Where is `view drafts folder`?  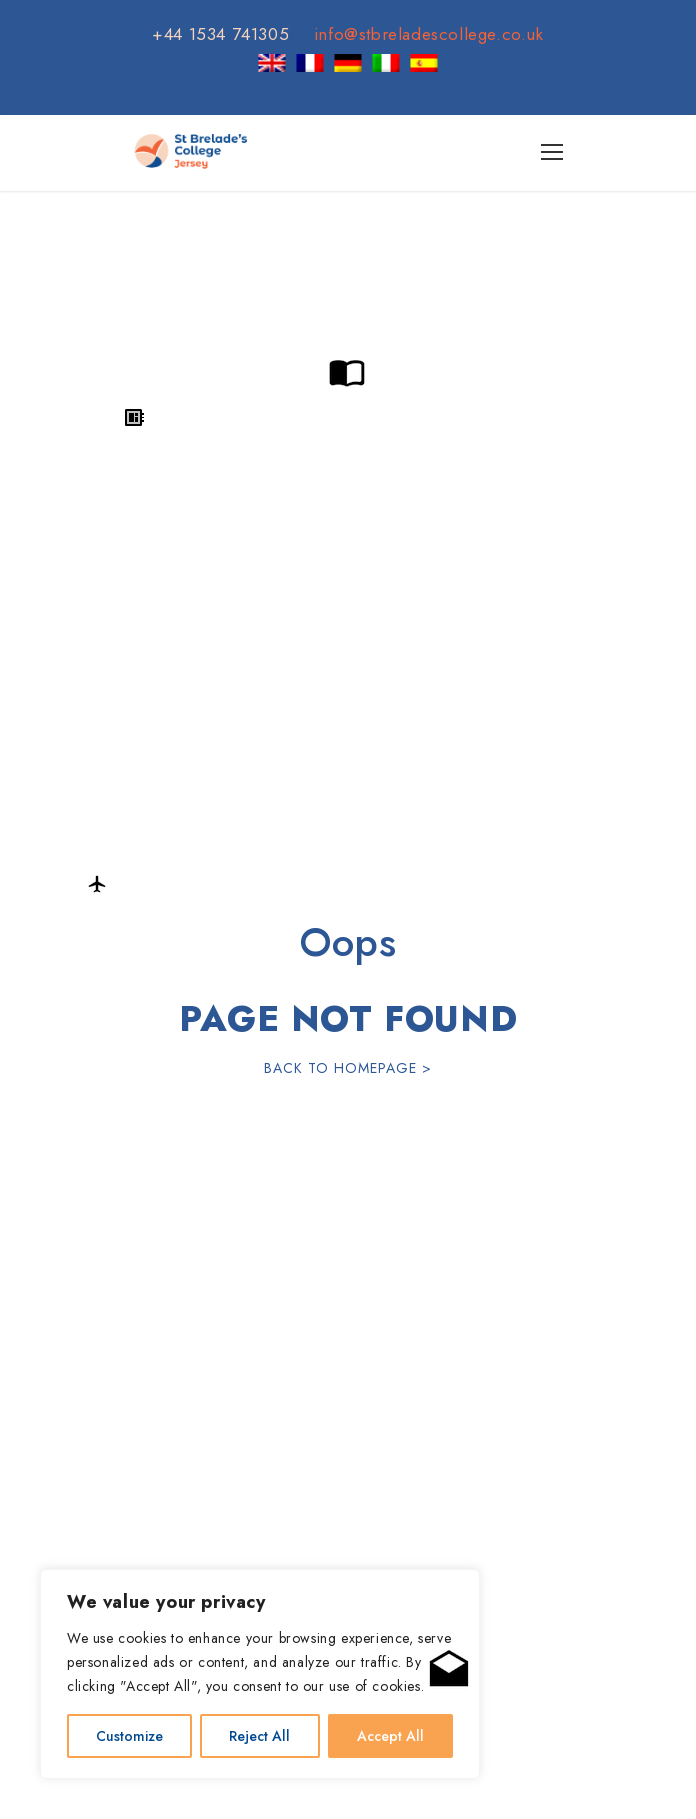 view drafts folder is located at coordinates (449, 1671).